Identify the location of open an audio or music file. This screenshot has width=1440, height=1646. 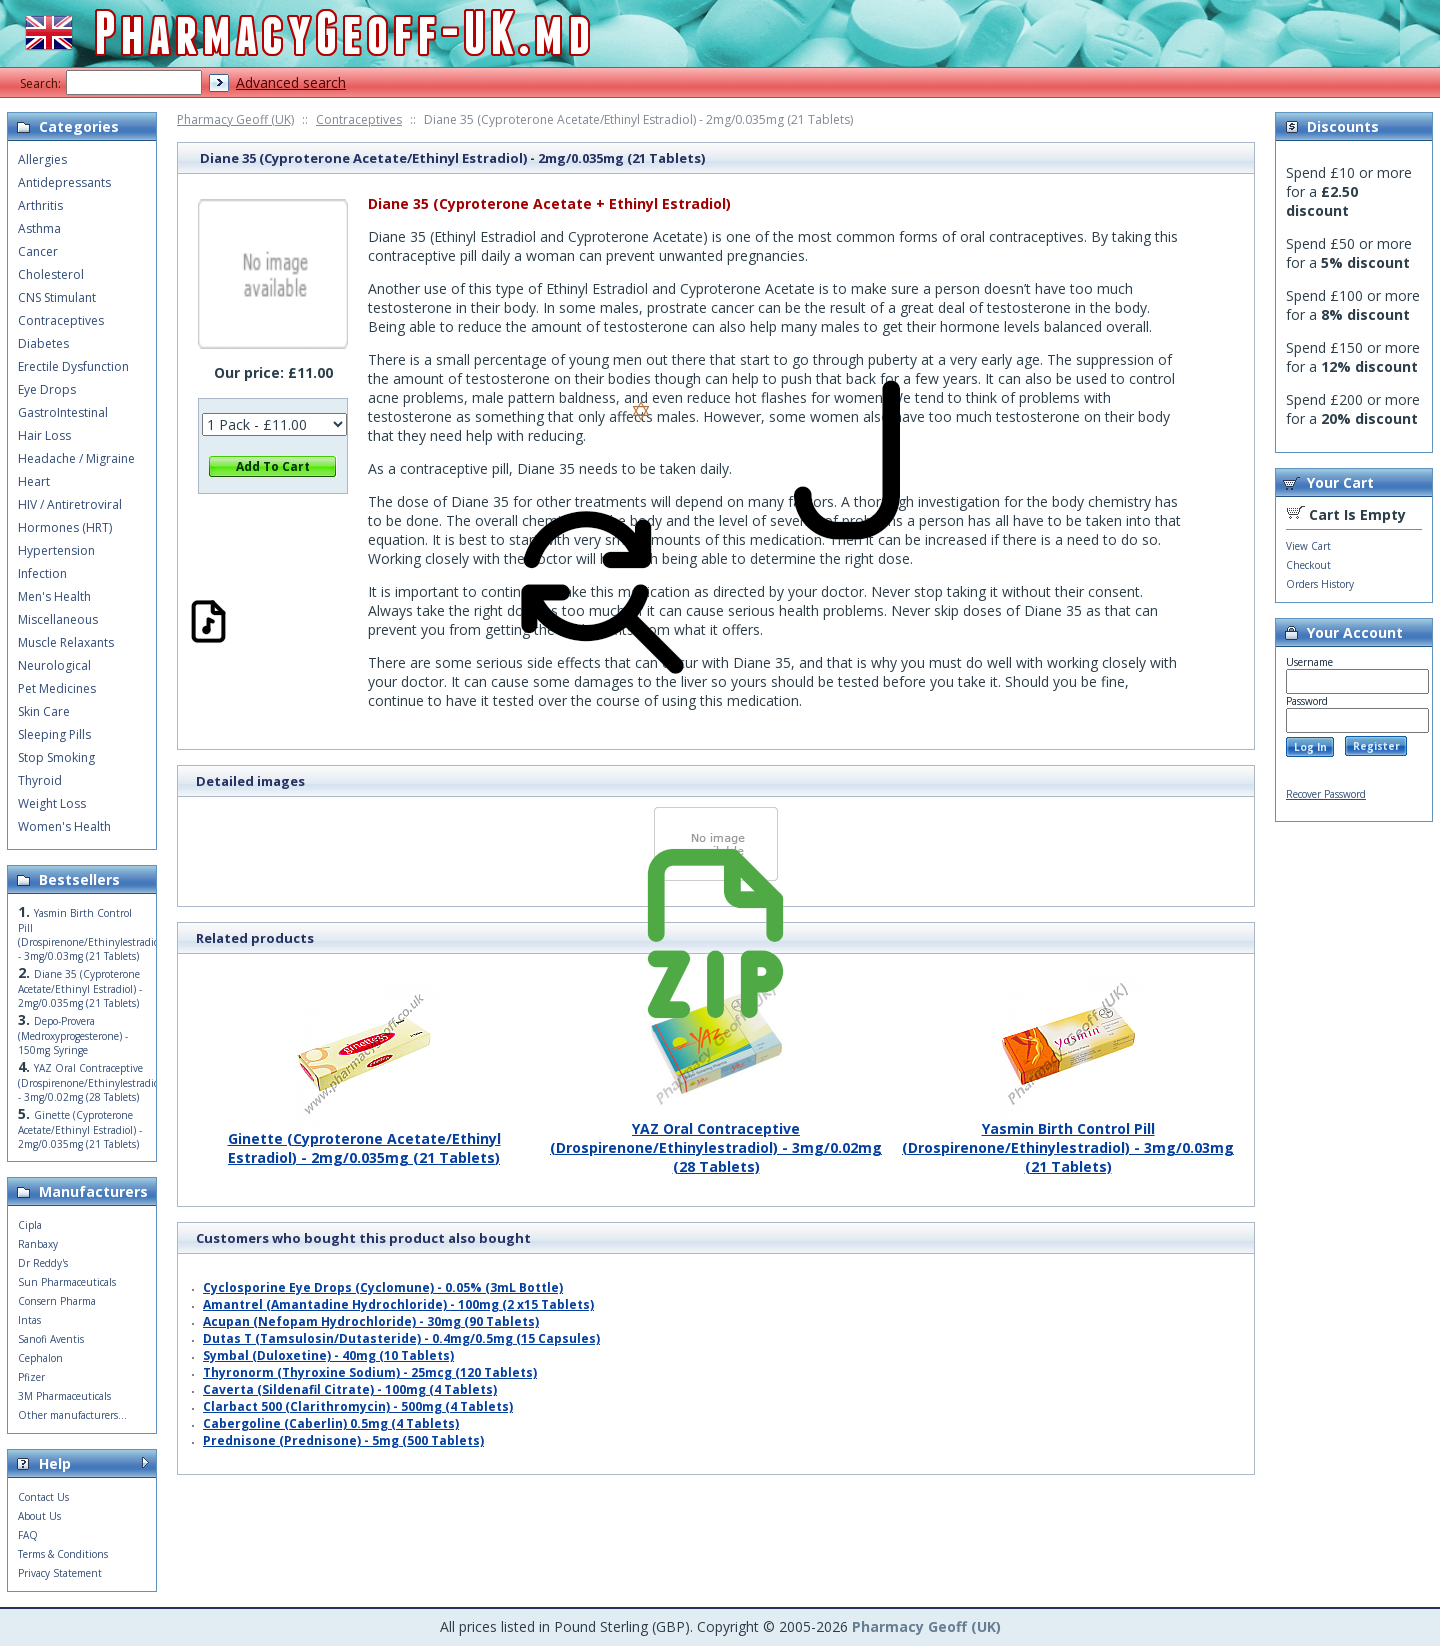
(208, 621).